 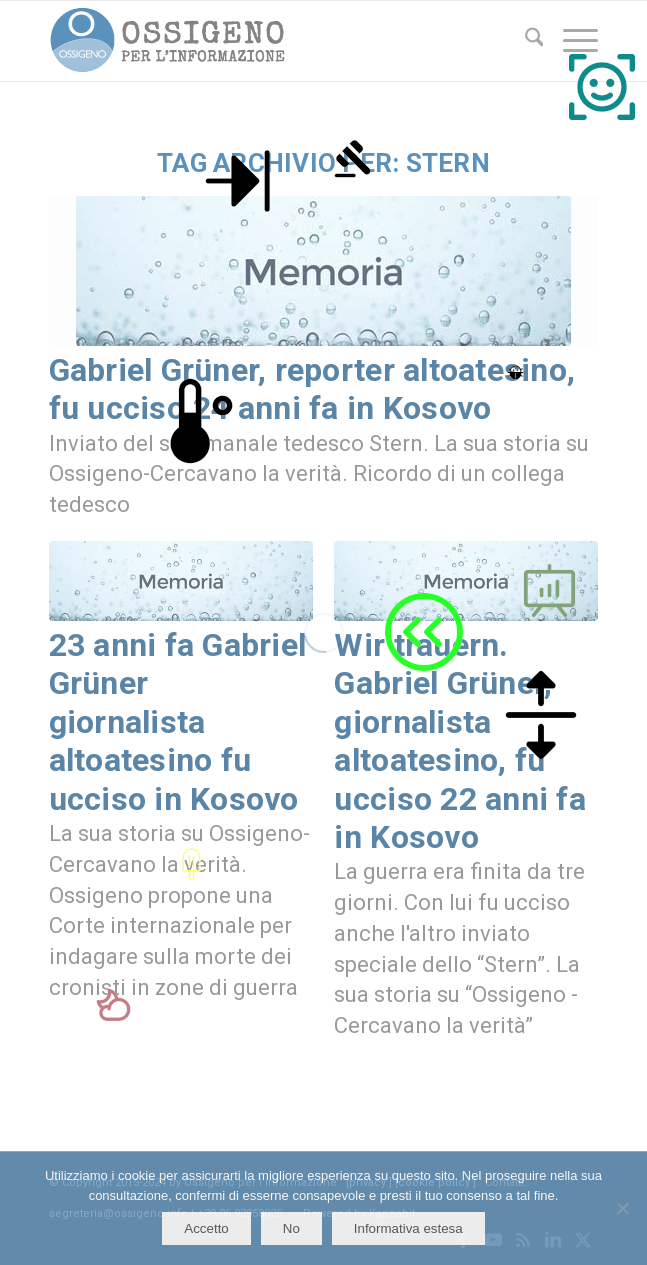 What do you see at coordinates (354, 158) in the screenshot?
I see `access legal or terms of service information` at bounding box center [354, 158].